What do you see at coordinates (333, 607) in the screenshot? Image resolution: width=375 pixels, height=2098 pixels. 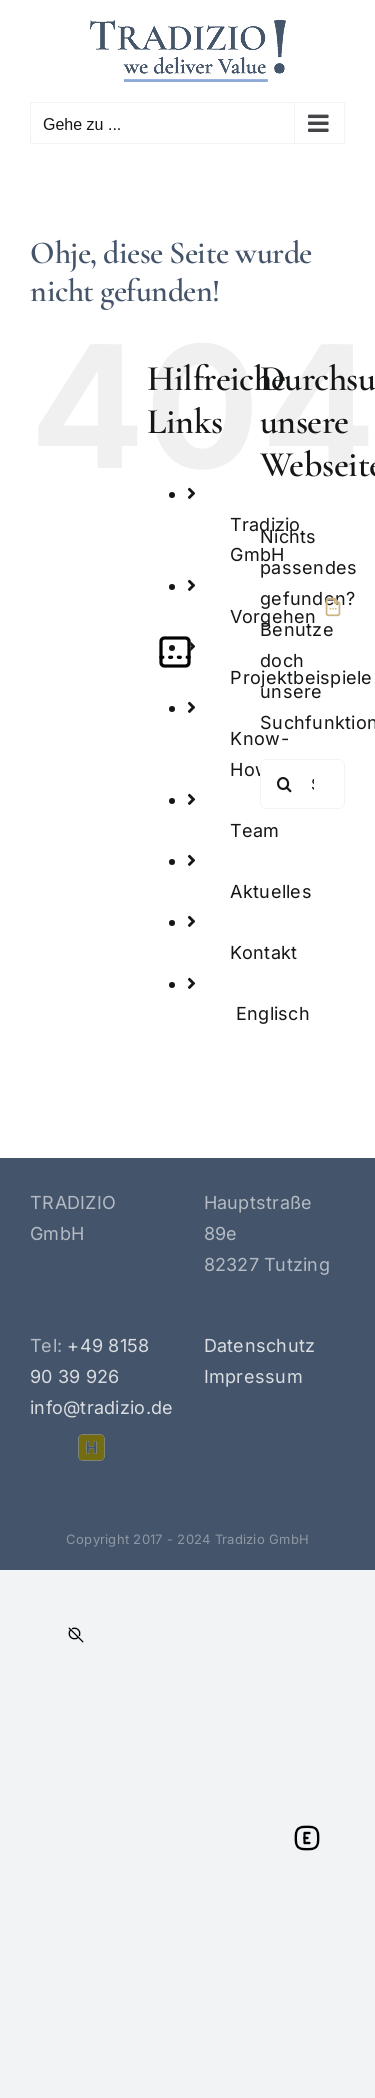 I see `view file details or more options` at bounding box center [333, 607].